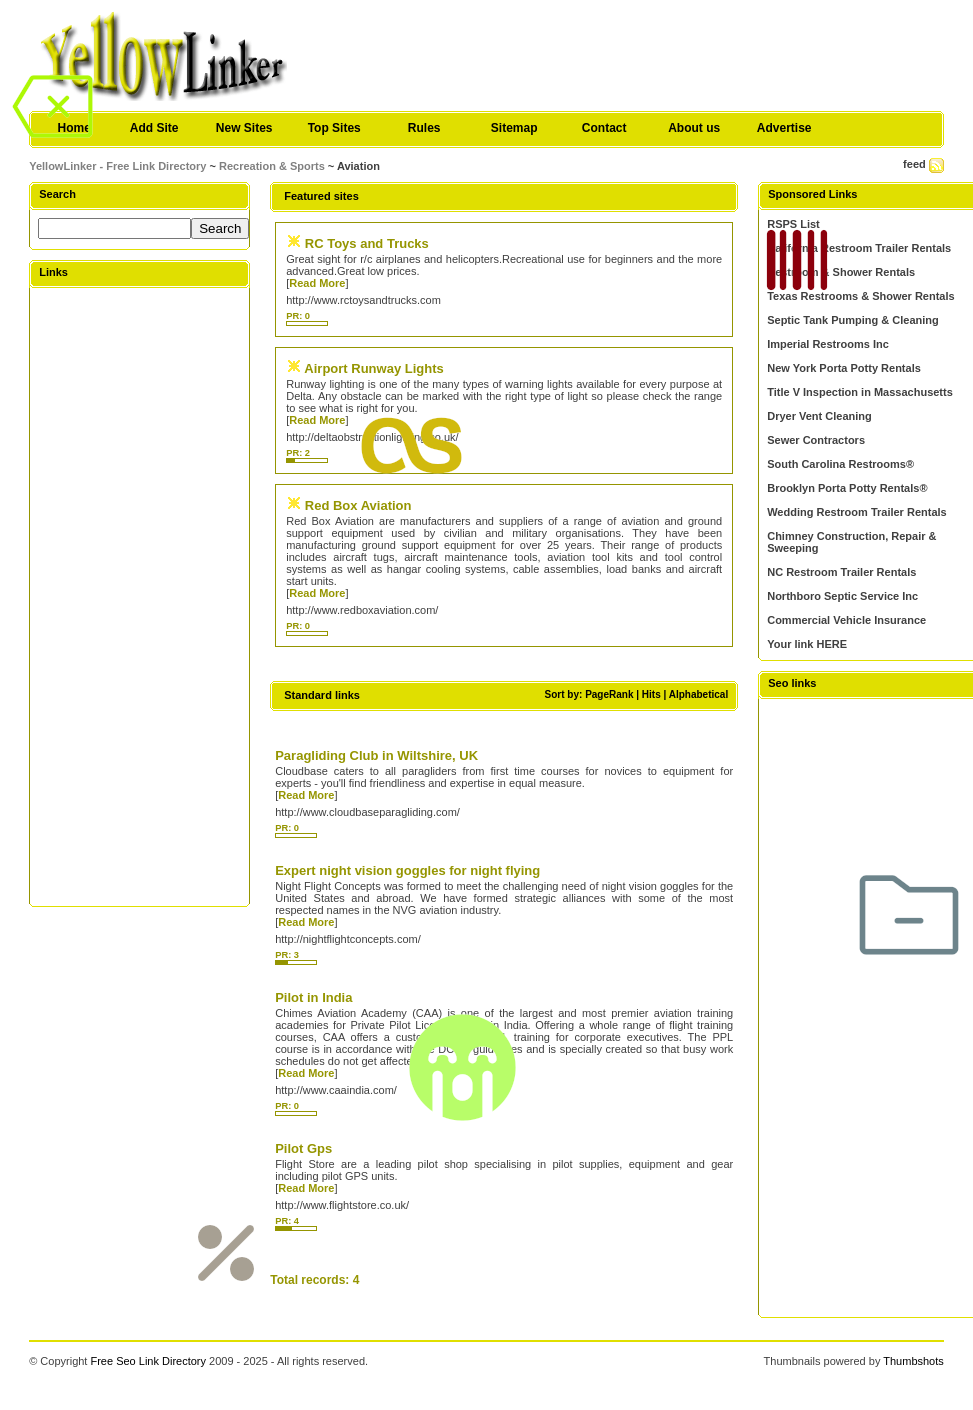 The width and height of the screenshot is (973, 1410). What do you see at coordinates (226, 1253) in the screenshot?
I see `view discount or sale pricing` at bounding box center [226, 1253].